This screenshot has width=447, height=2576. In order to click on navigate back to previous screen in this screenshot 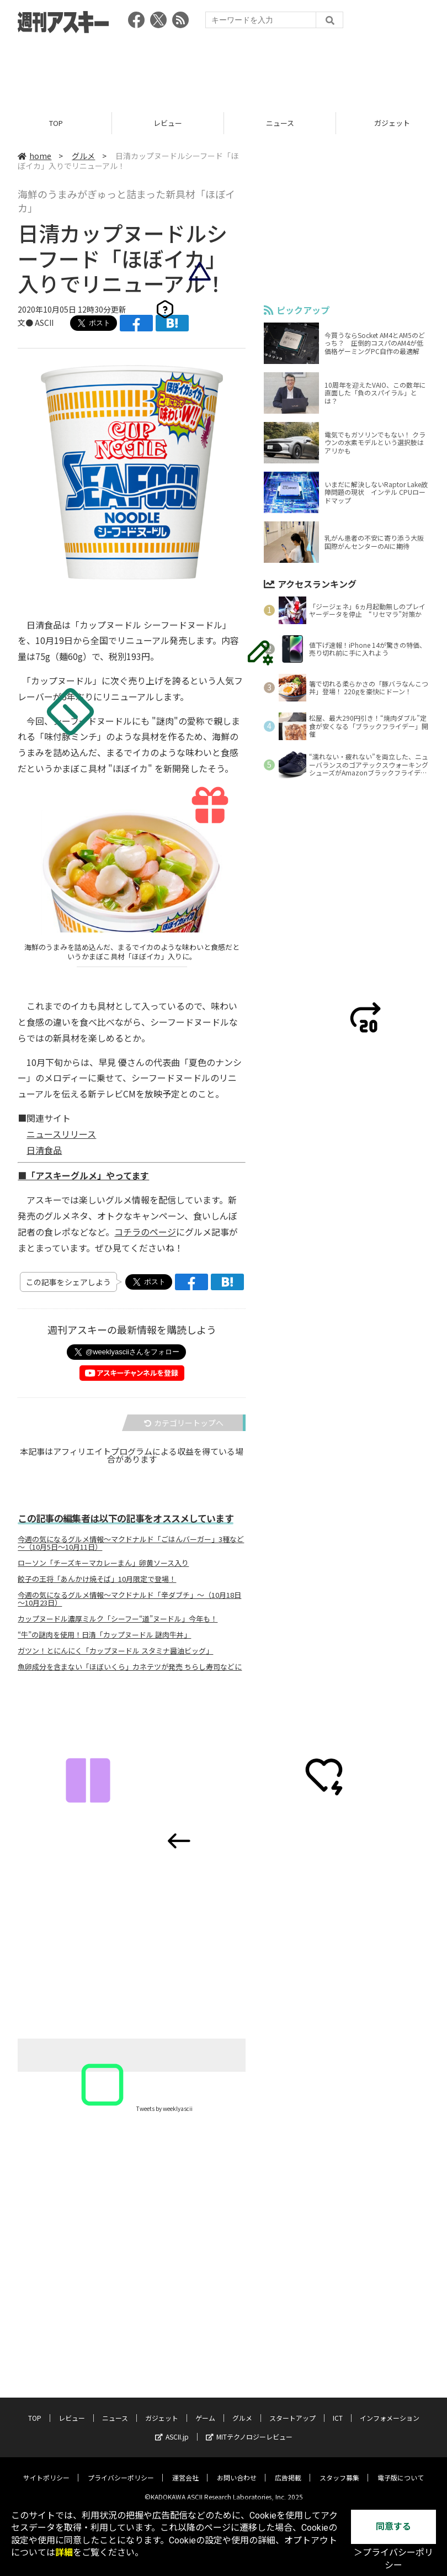, I will do `click(179, 1841)`.